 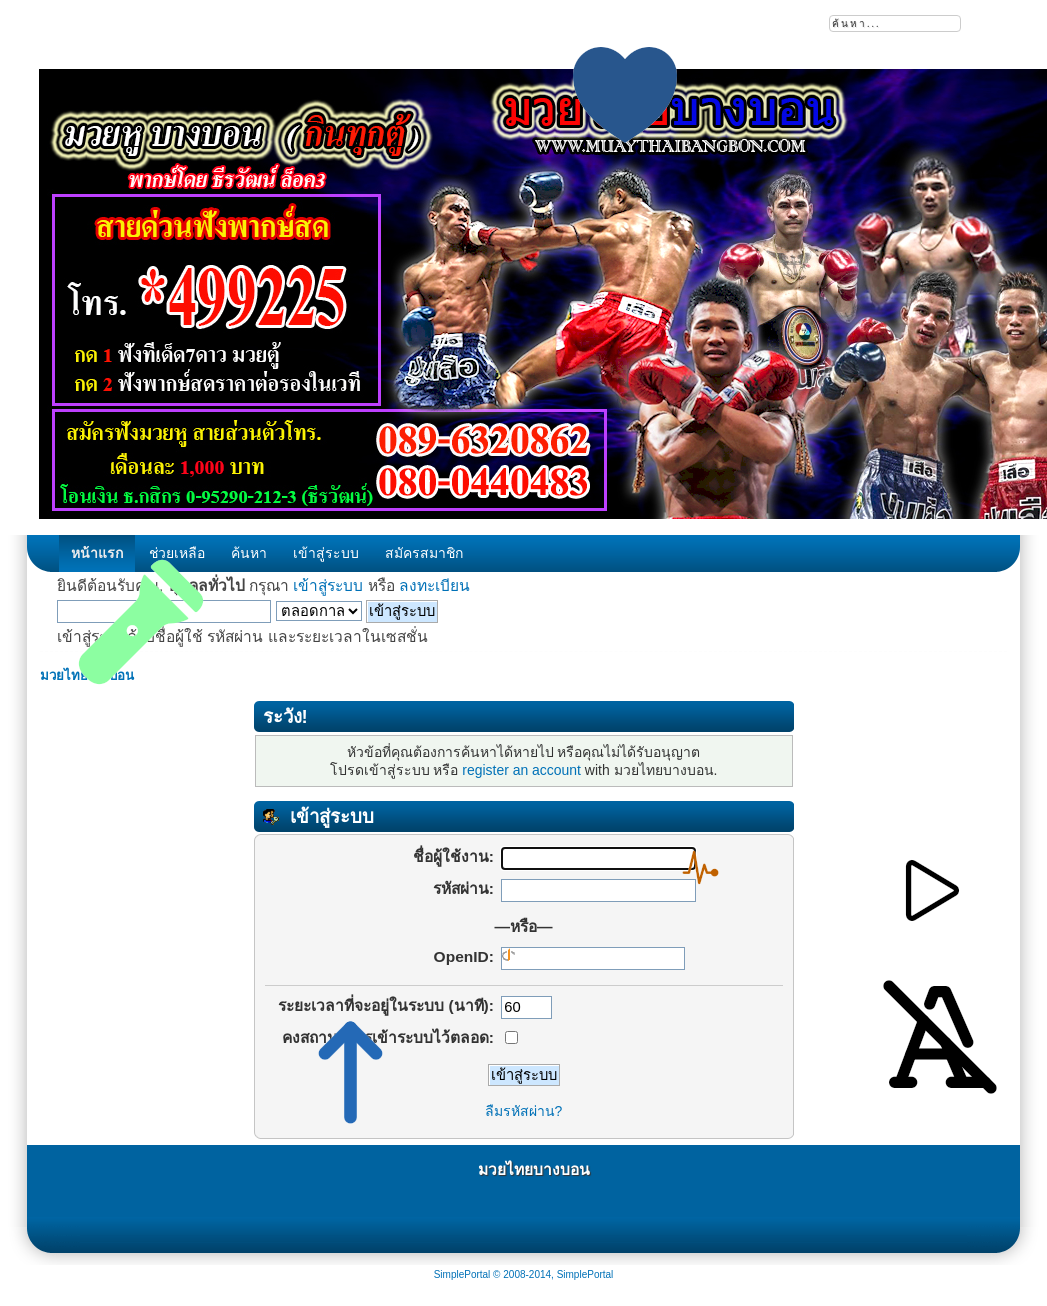 I want to click on move item up in a list, so click(x=350, y=1072).